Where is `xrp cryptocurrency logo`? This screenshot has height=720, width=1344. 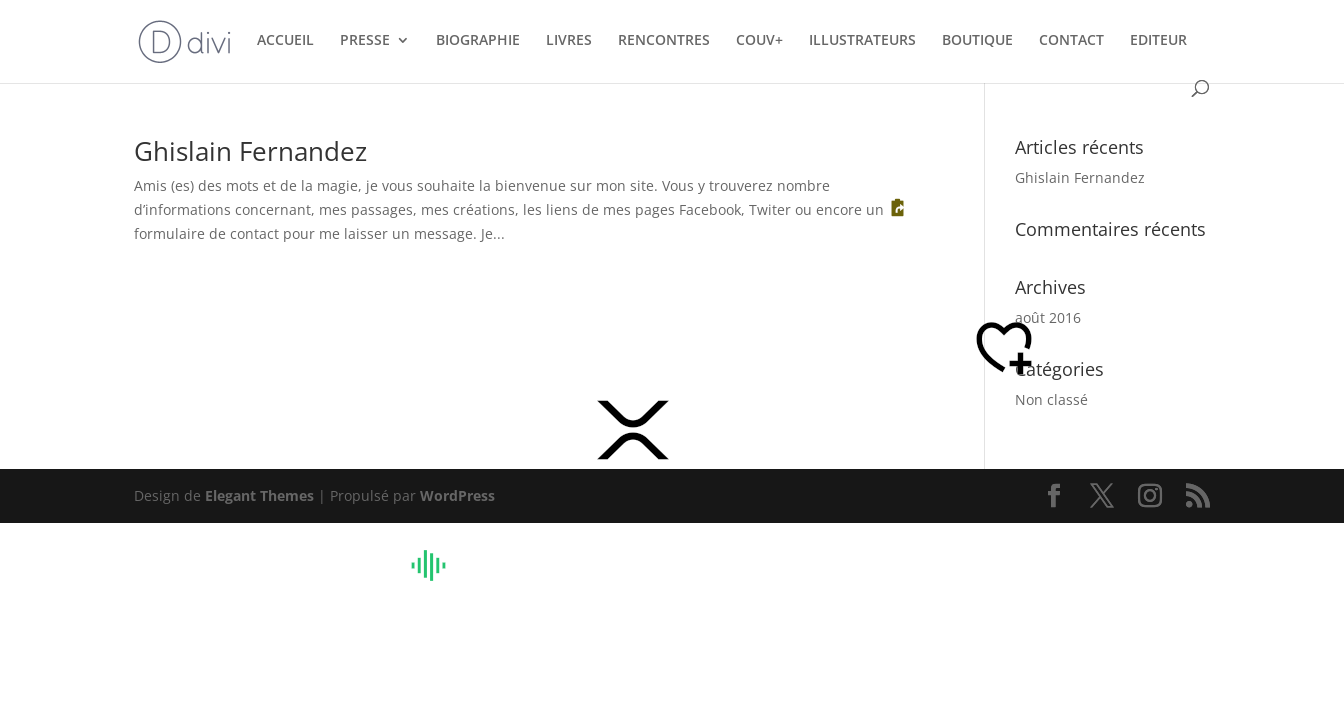
xrp cryptocurrency logo is located at coordinates (633, 430).